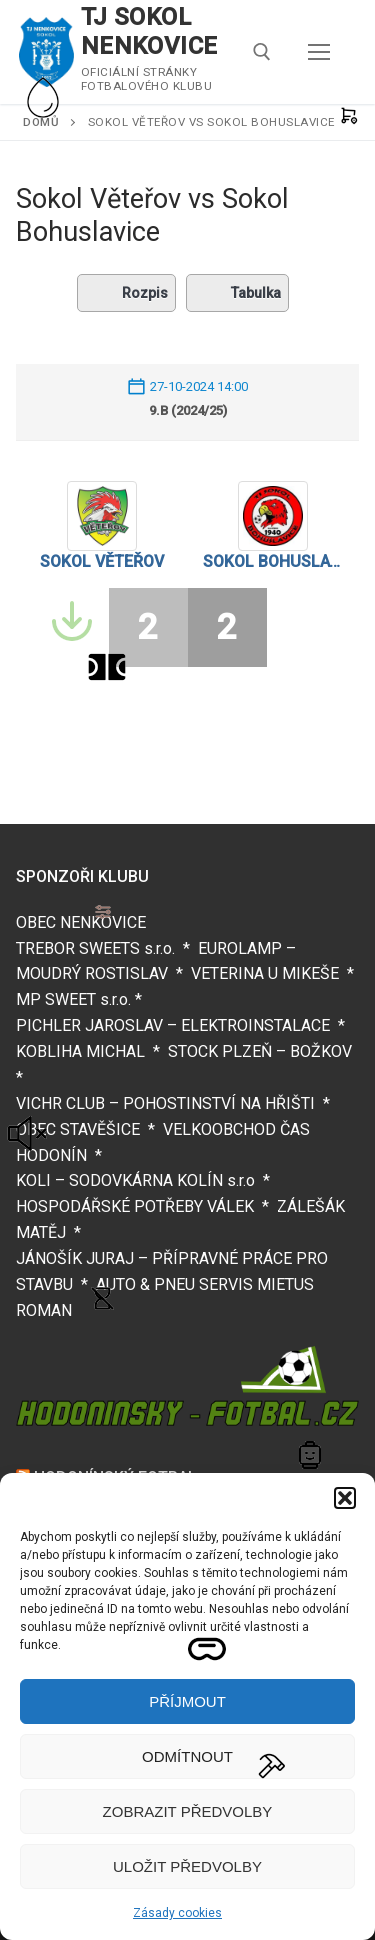 The width and height of the screenshot is (375, 1940). I want to click on view basketball court information, so click(107, 667).